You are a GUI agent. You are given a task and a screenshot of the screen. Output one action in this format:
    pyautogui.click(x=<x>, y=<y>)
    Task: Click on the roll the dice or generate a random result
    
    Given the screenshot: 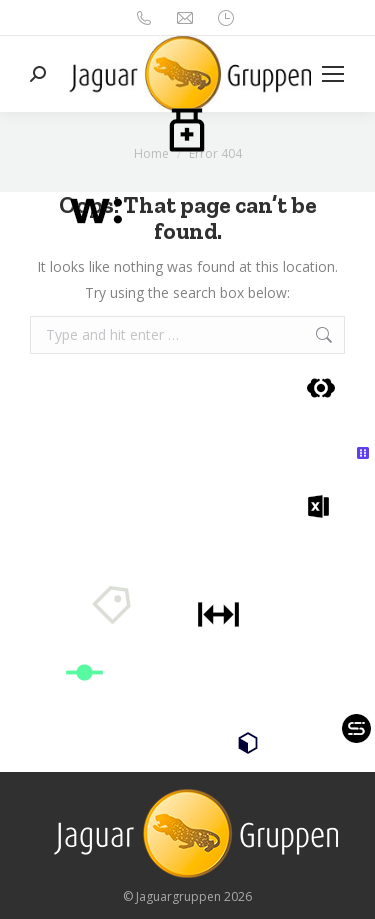 What is the action you would take?
    pyautogui.click(x=363, y=453)
    